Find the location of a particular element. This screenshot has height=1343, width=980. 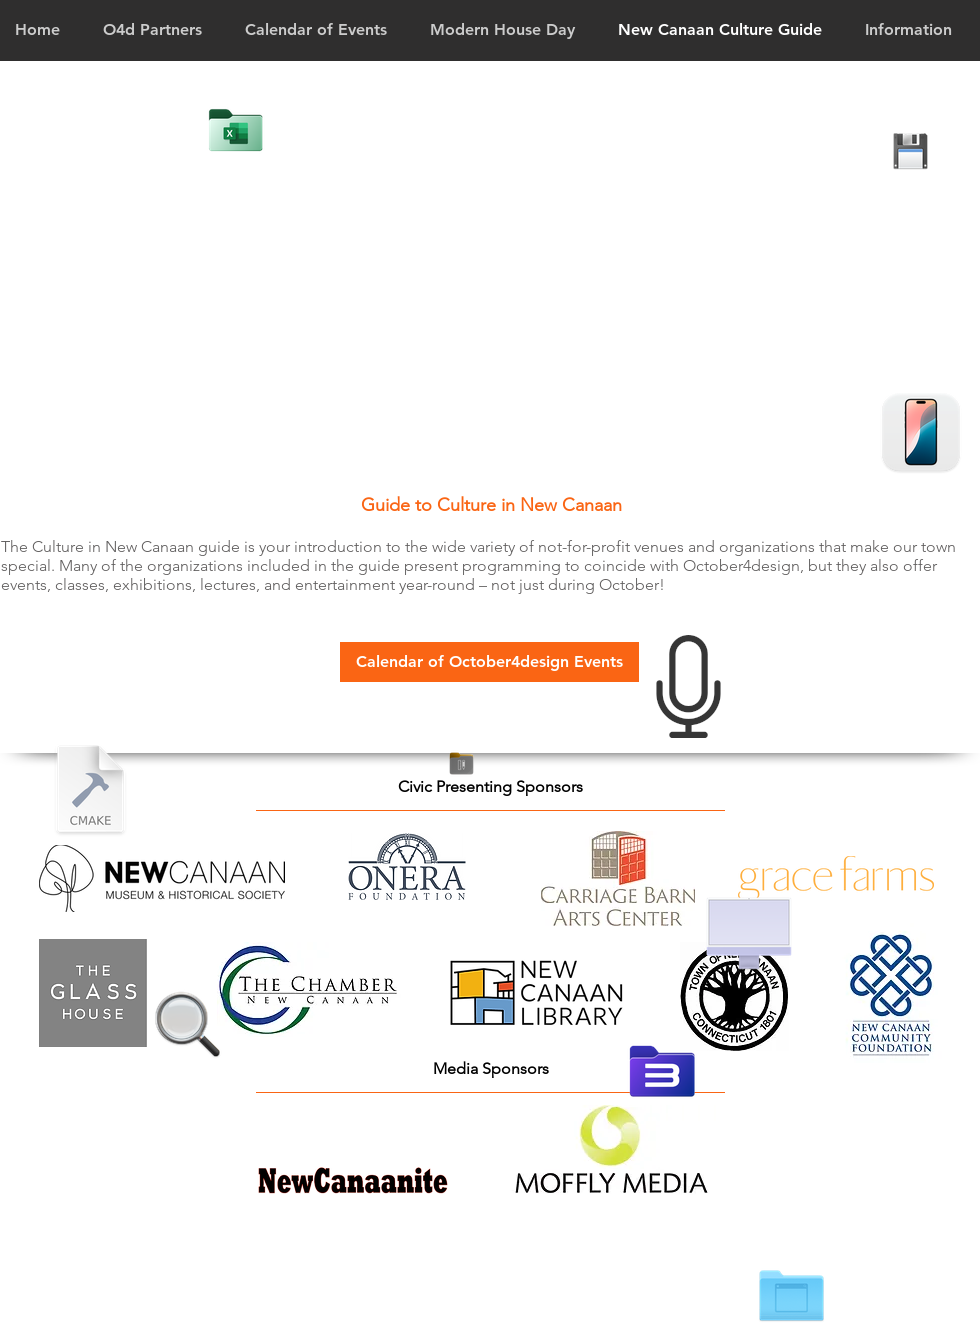

mirror your iPhone screen to your Mac is located at coordinates (921, 432).